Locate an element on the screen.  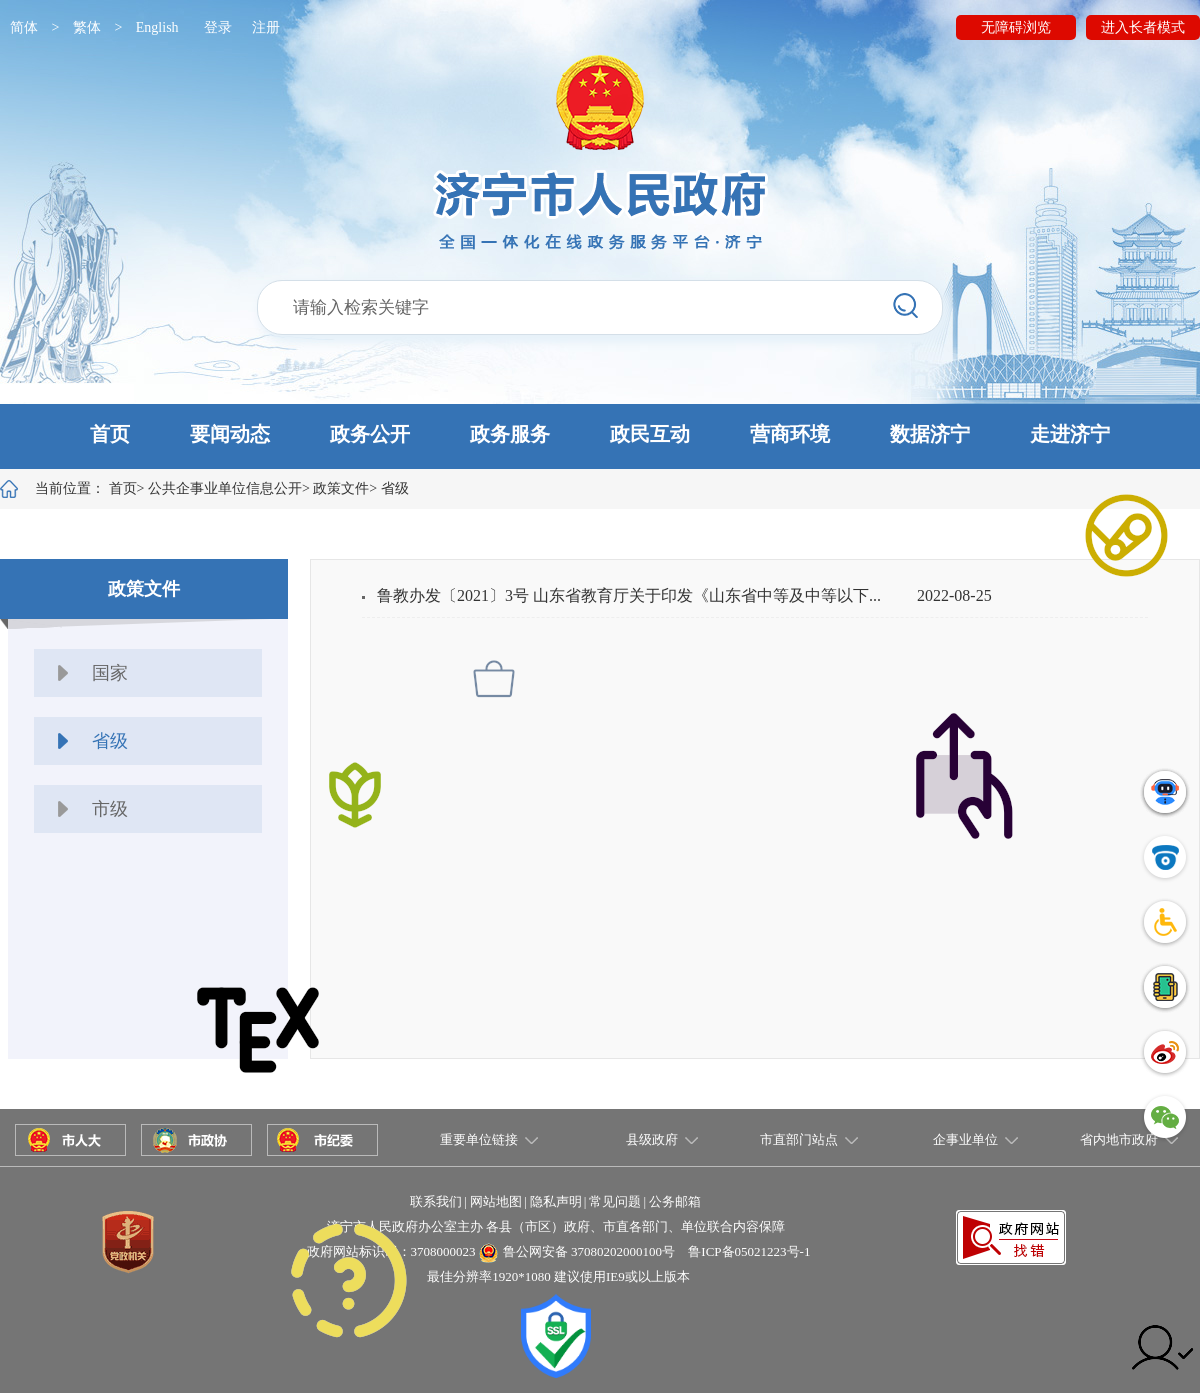
view help for current progress status is located at coordinates (348, 1280).